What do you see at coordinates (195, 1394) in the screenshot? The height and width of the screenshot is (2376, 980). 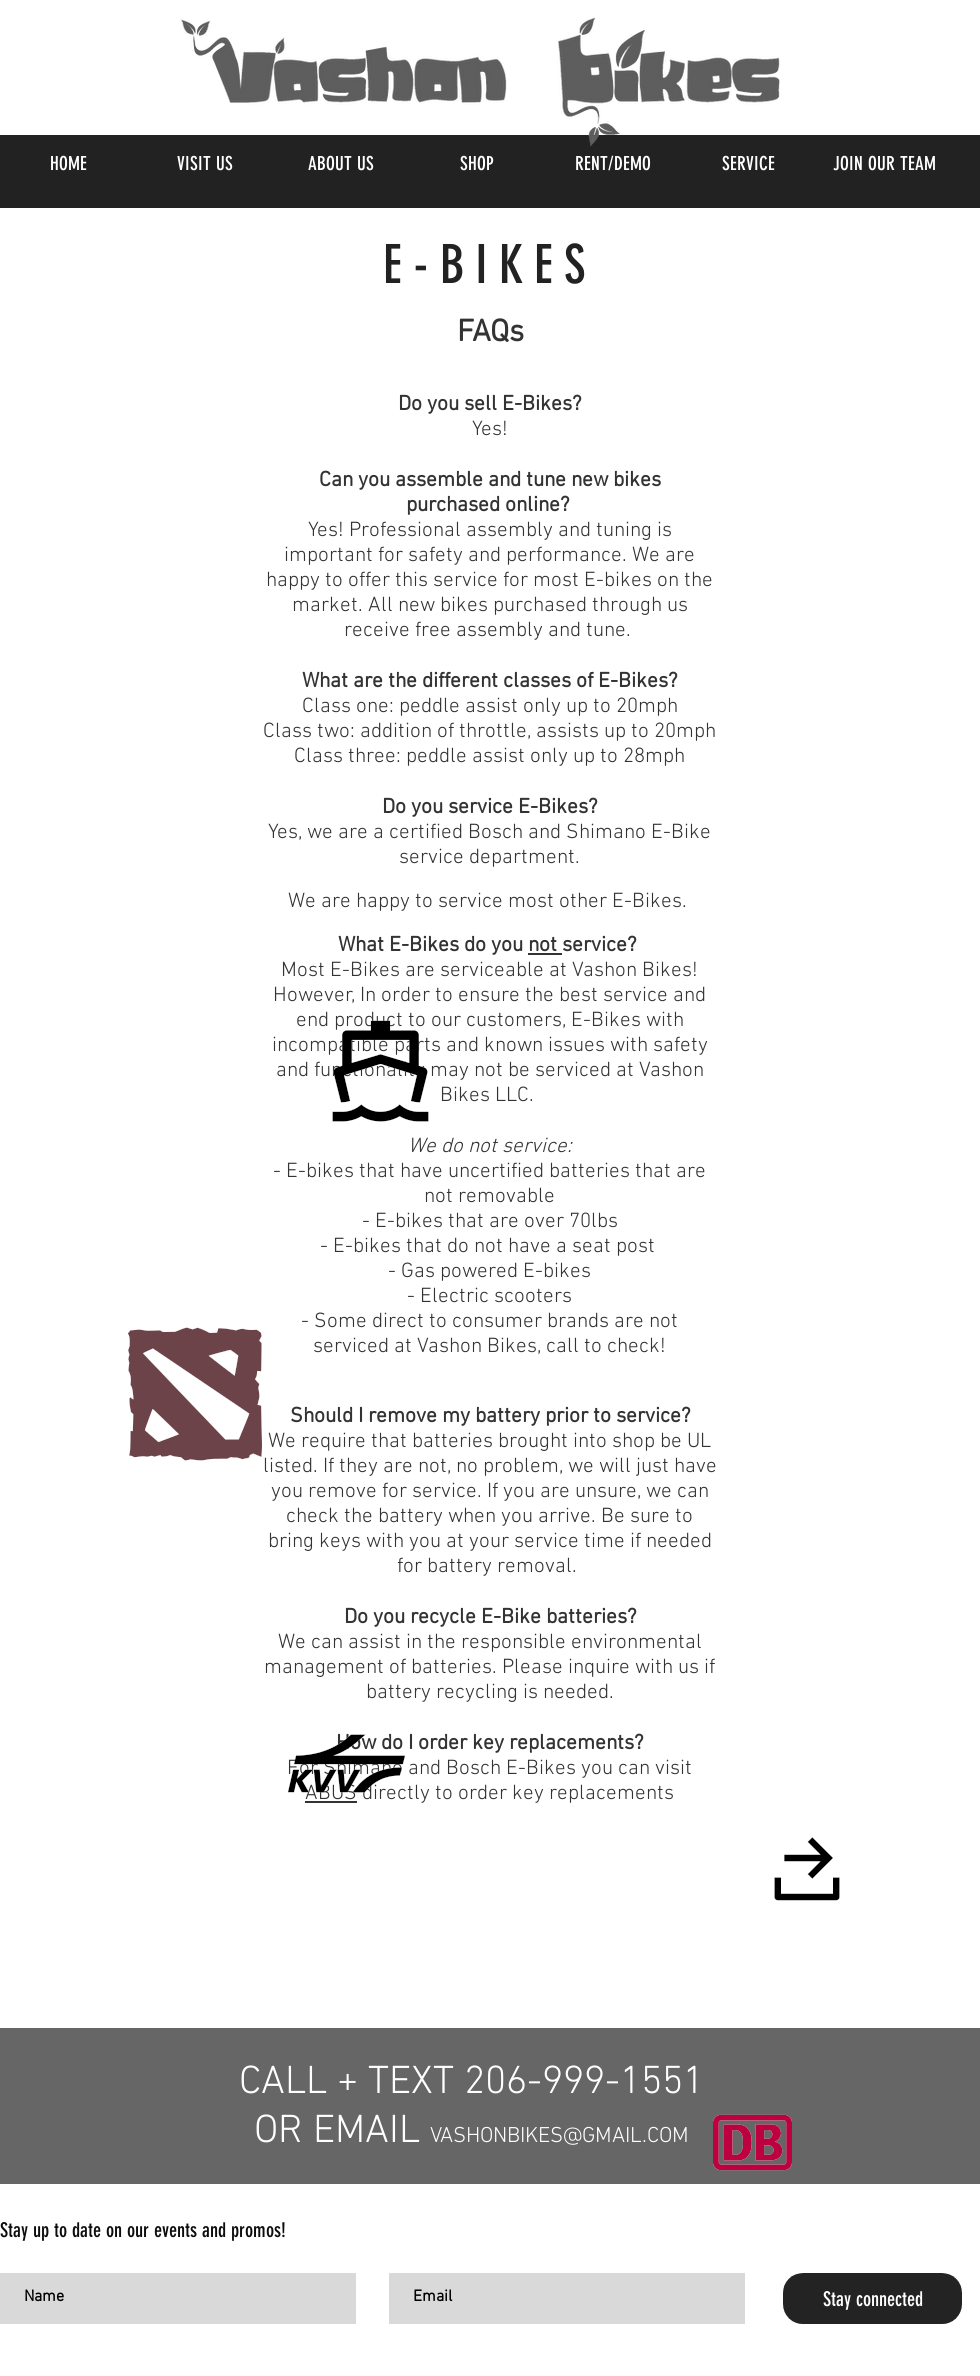 I see `launch Dota 2 game` at bounding box center [195, 1394].